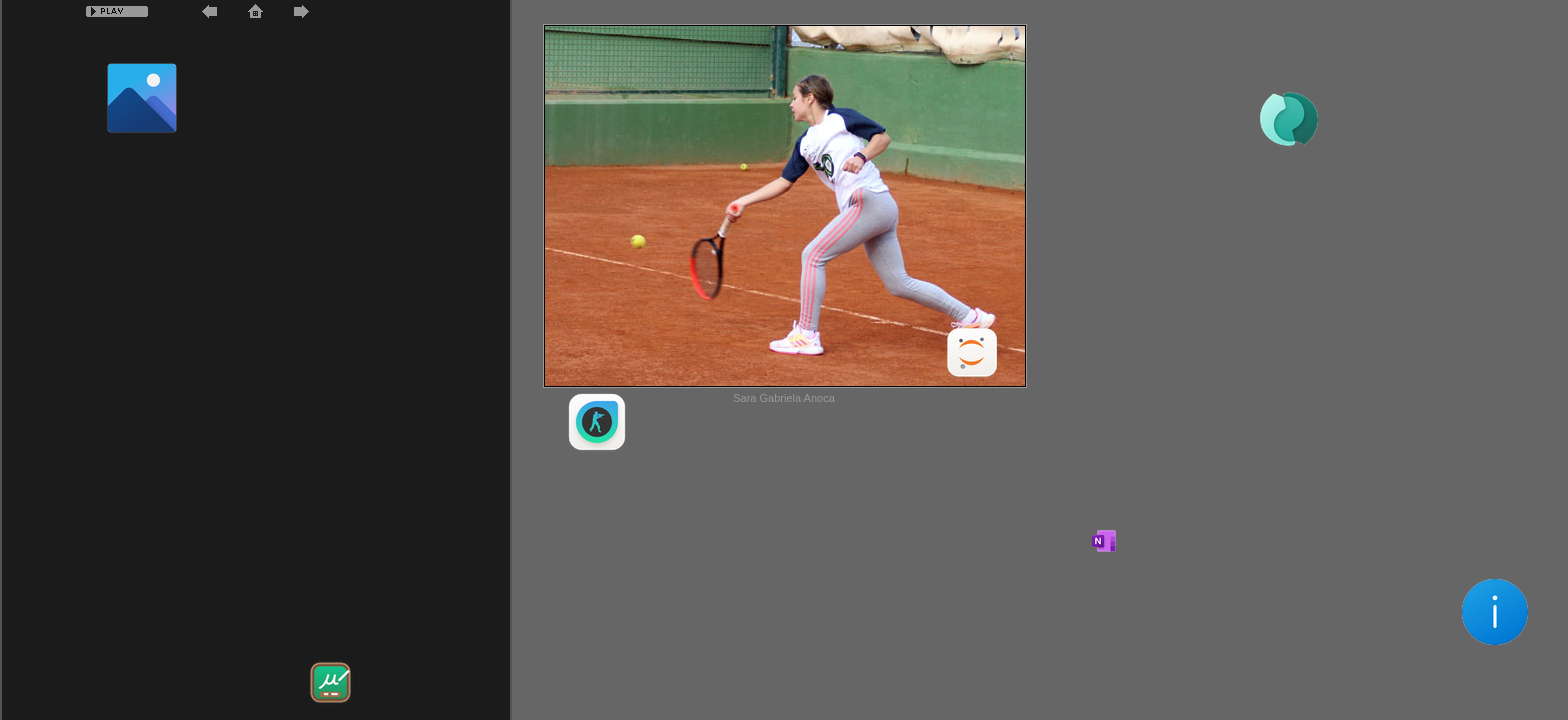  I want to click on open the windows photos app, so click(142, 98).